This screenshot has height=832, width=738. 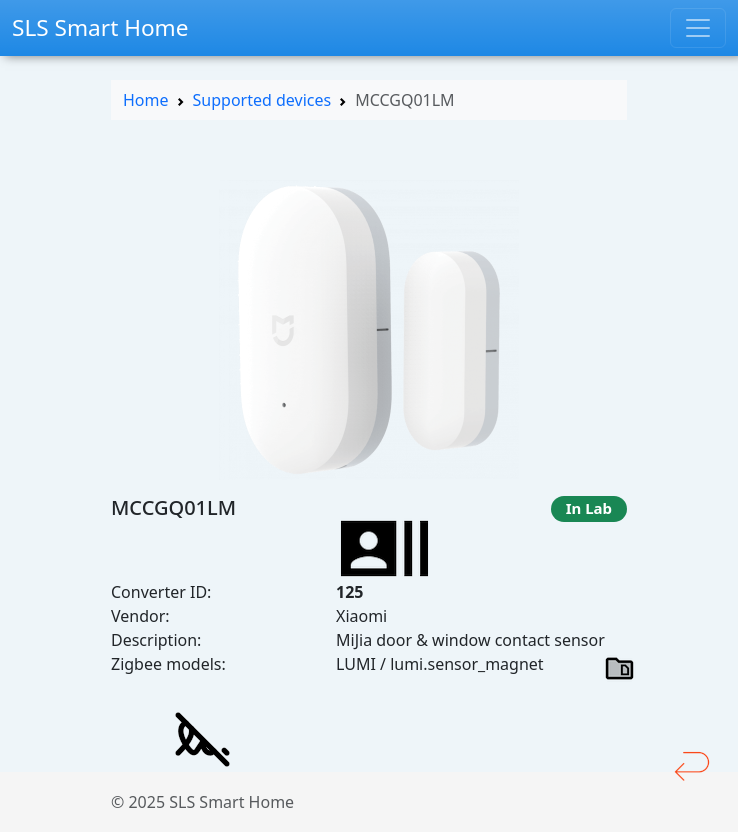 I want to click on undo or revert to previous action, so click(x=692, y=765).